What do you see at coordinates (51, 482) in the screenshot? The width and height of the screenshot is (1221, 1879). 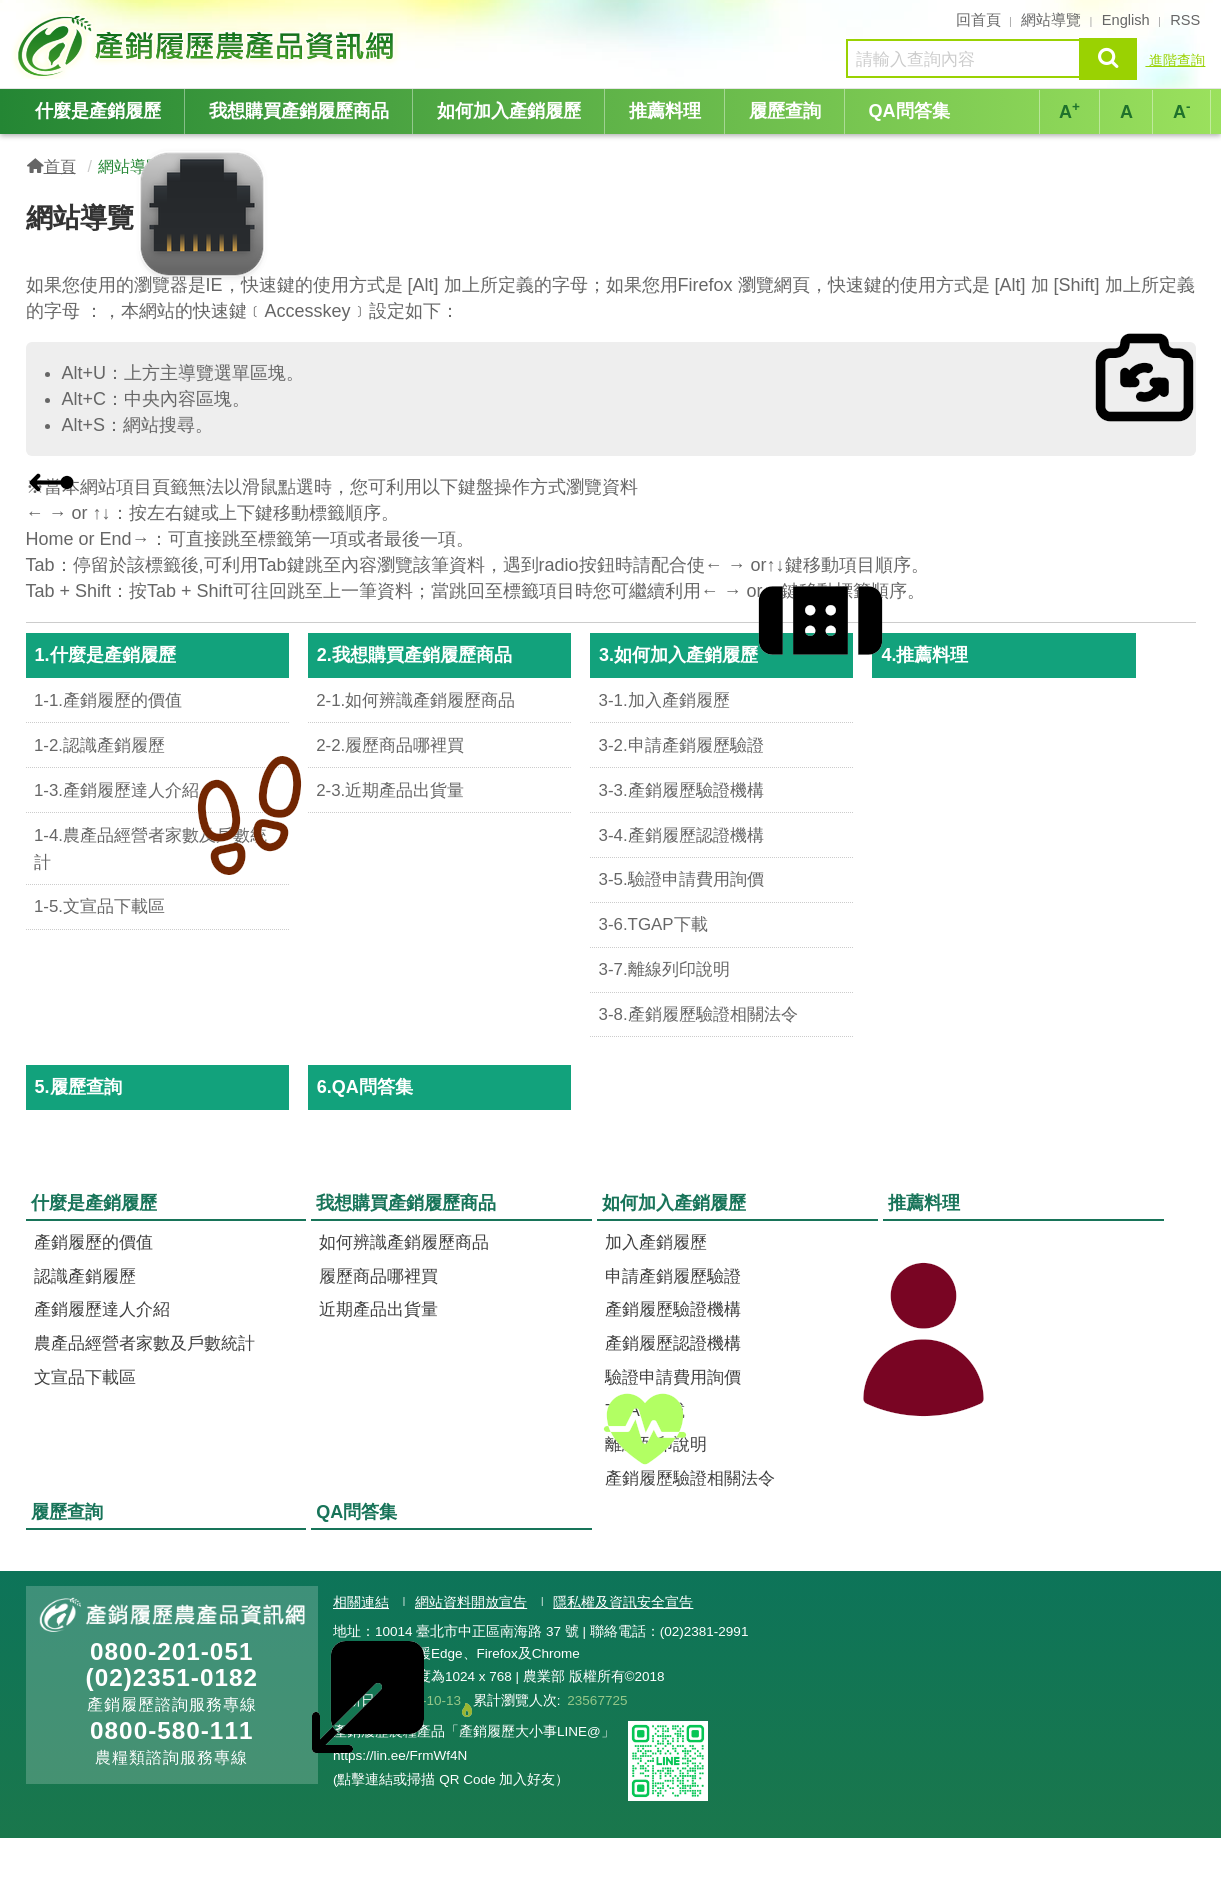 I see `go back to the previous screen` at bounding box center [51, 482].